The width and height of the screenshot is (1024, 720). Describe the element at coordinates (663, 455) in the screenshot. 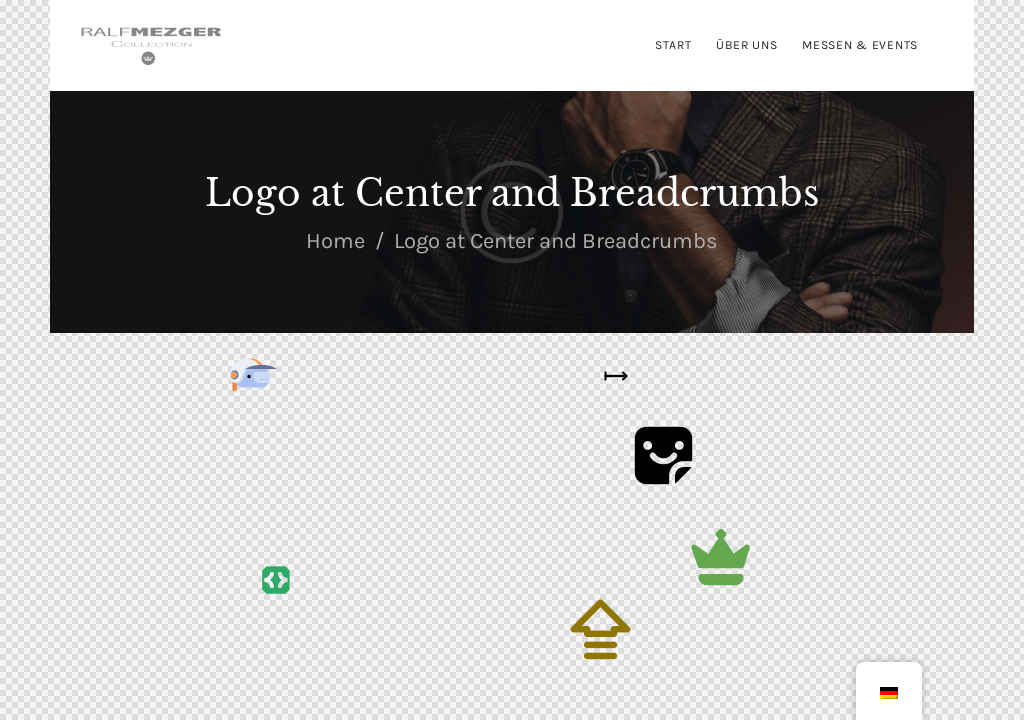

I see `open sticker picker` at that location.